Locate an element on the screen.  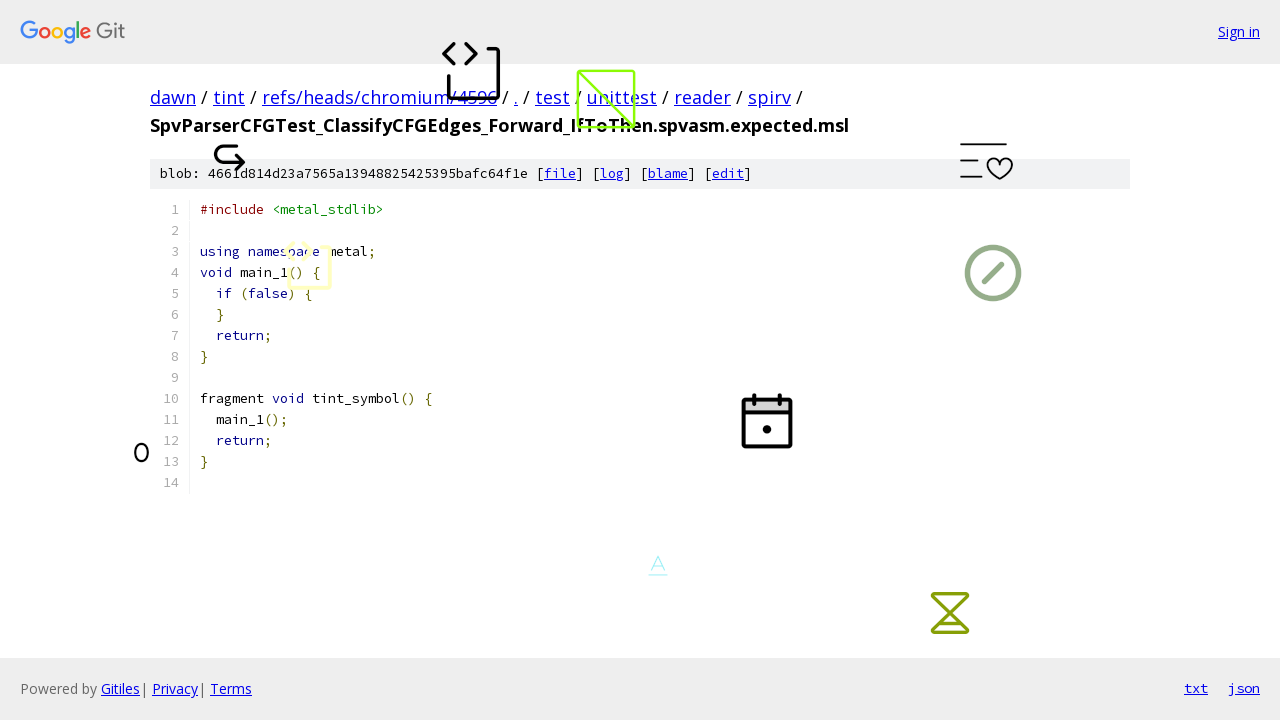
indicates time running low or nearly expired is located at coordinates (950, 613).